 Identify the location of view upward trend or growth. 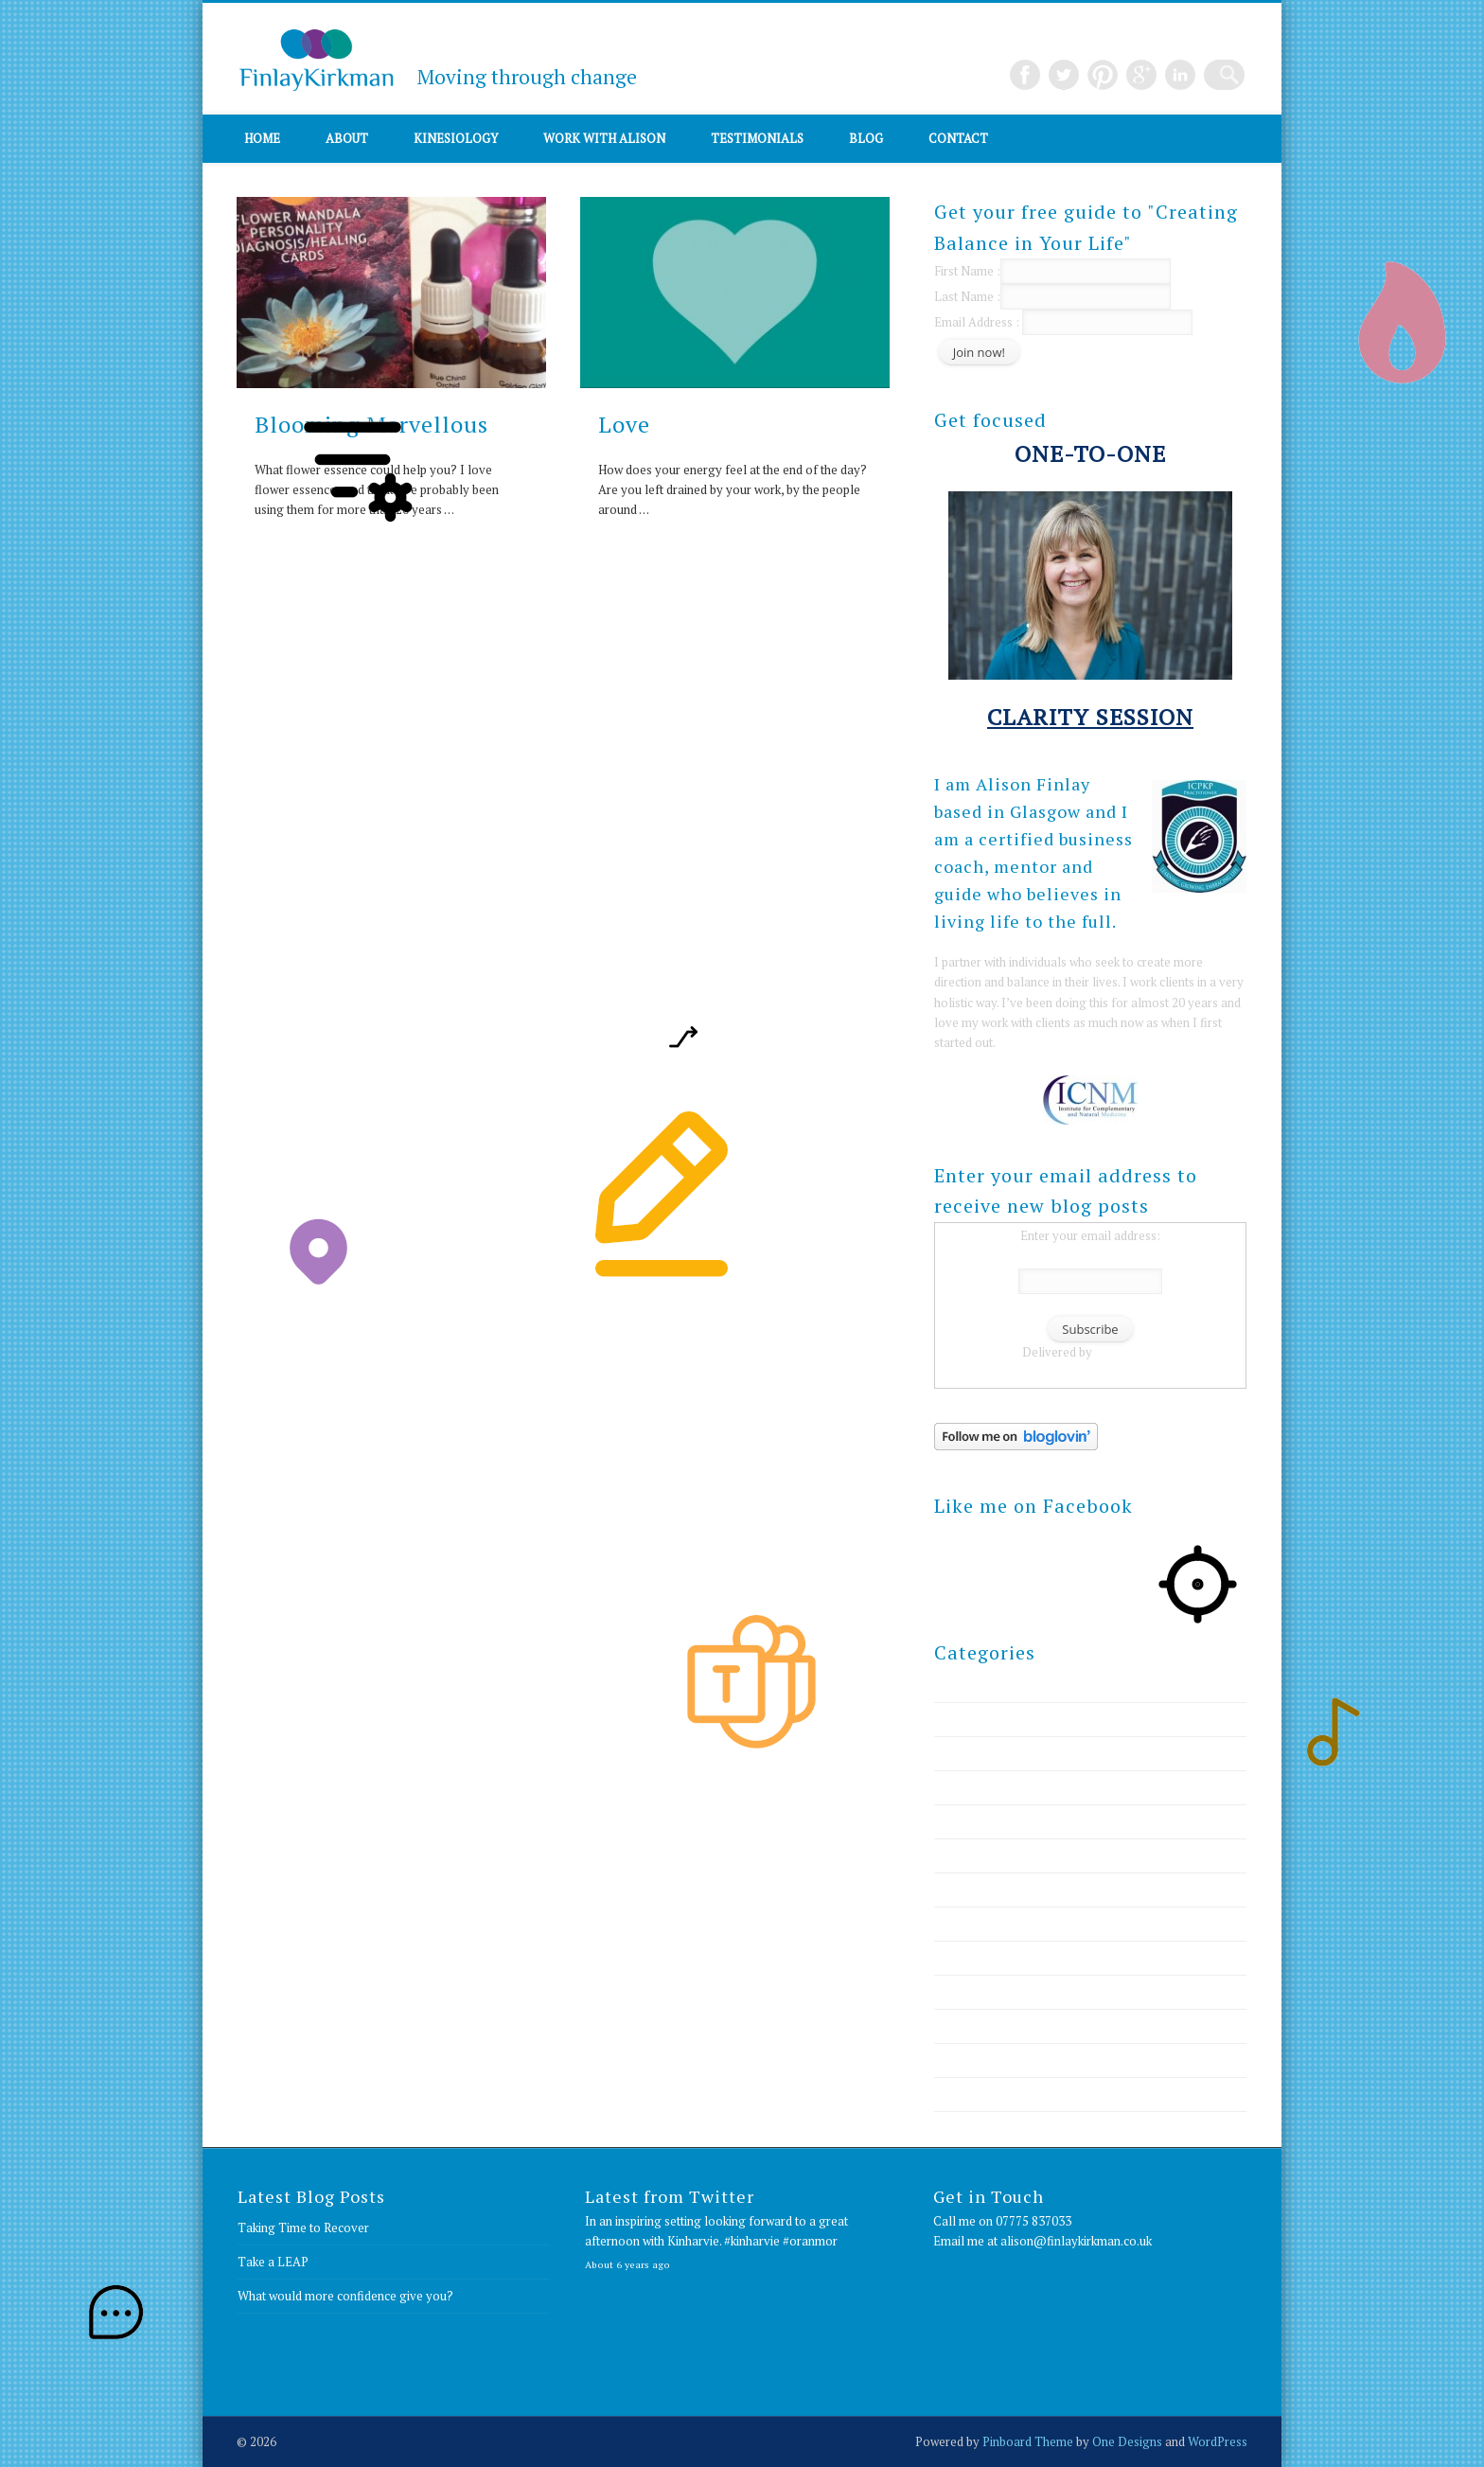
(683, 1038).